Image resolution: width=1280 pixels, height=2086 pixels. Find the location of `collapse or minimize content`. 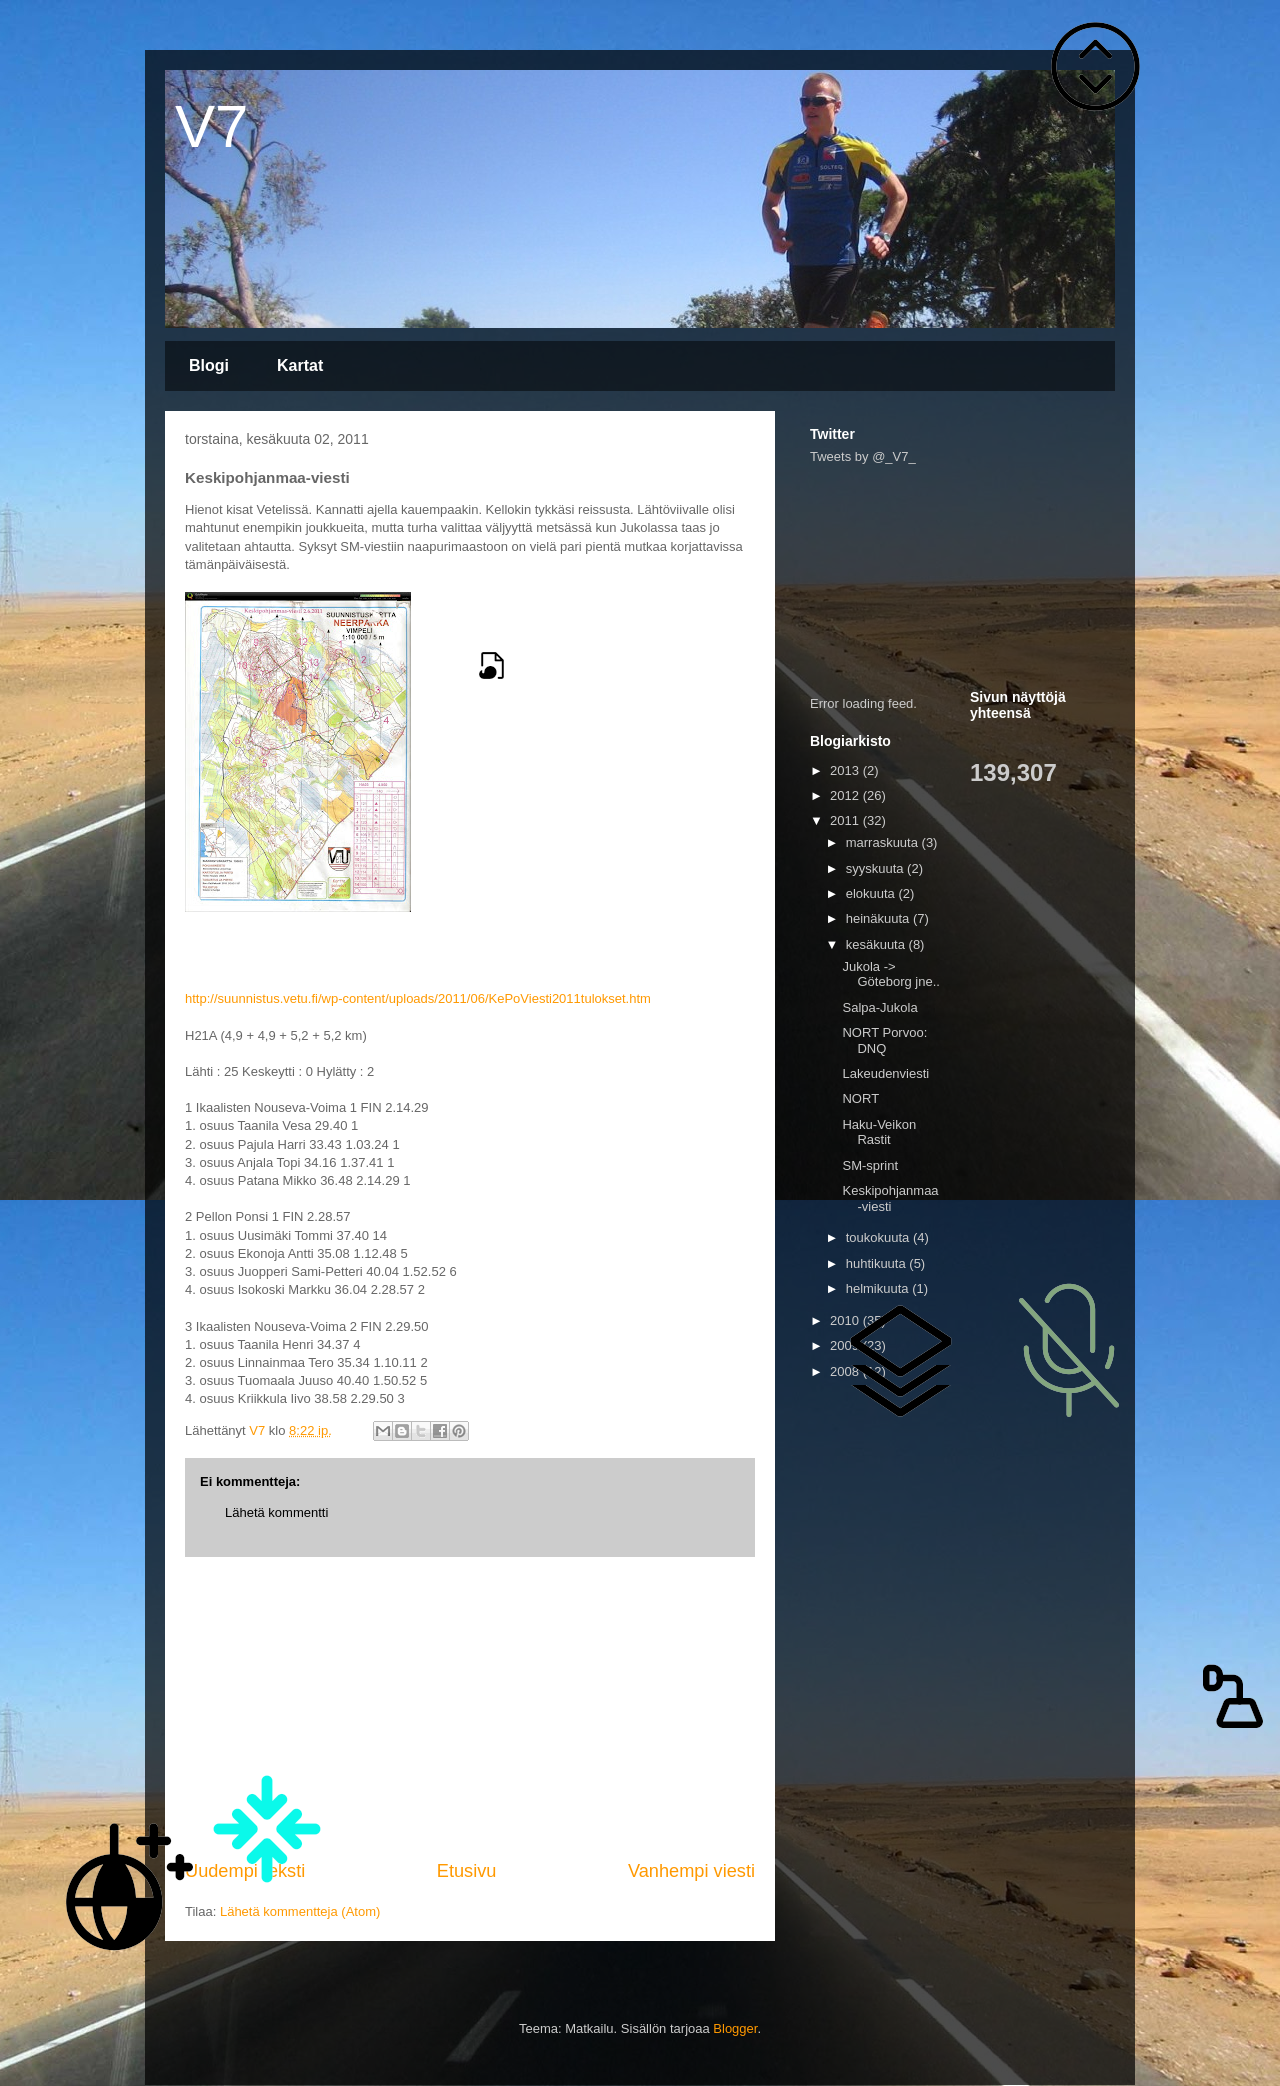

collapse or minimize content is located at coordinates (267, 1829).